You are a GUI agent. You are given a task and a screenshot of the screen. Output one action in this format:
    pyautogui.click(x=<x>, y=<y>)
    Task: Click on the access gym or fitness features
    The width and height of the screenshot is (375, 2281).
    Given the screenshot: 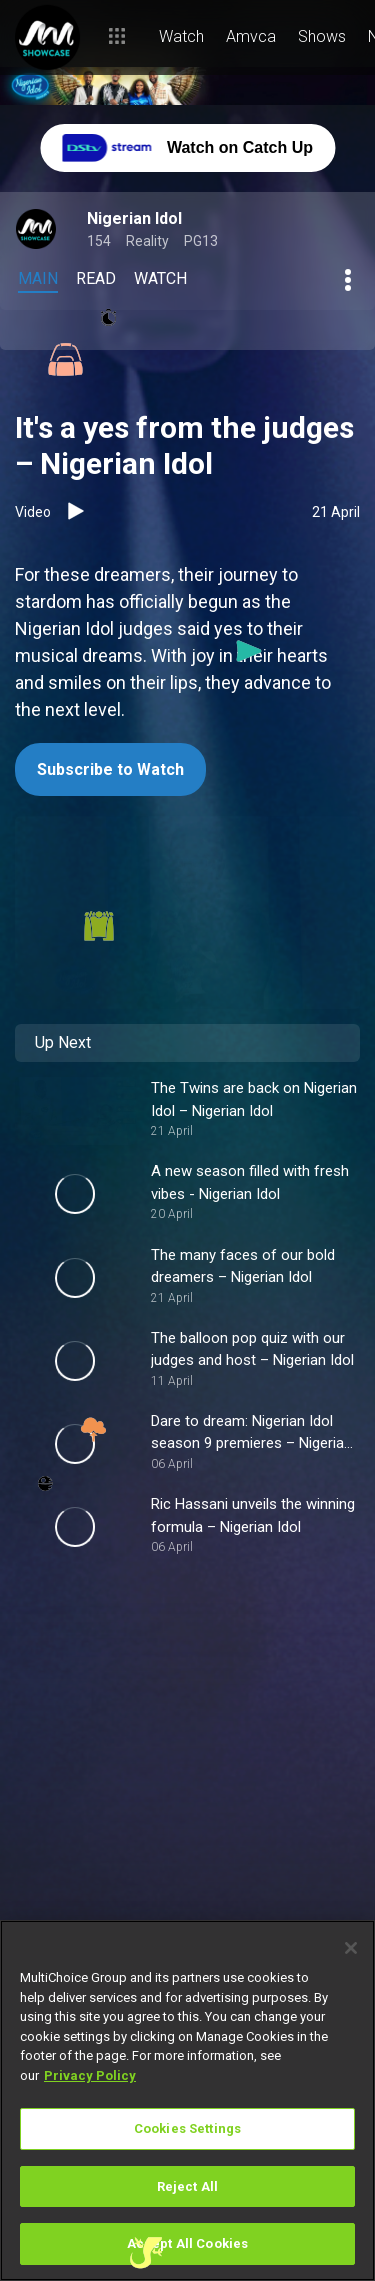 What is the action you would take?
    pyautogui.click(x=65, y=359)
    